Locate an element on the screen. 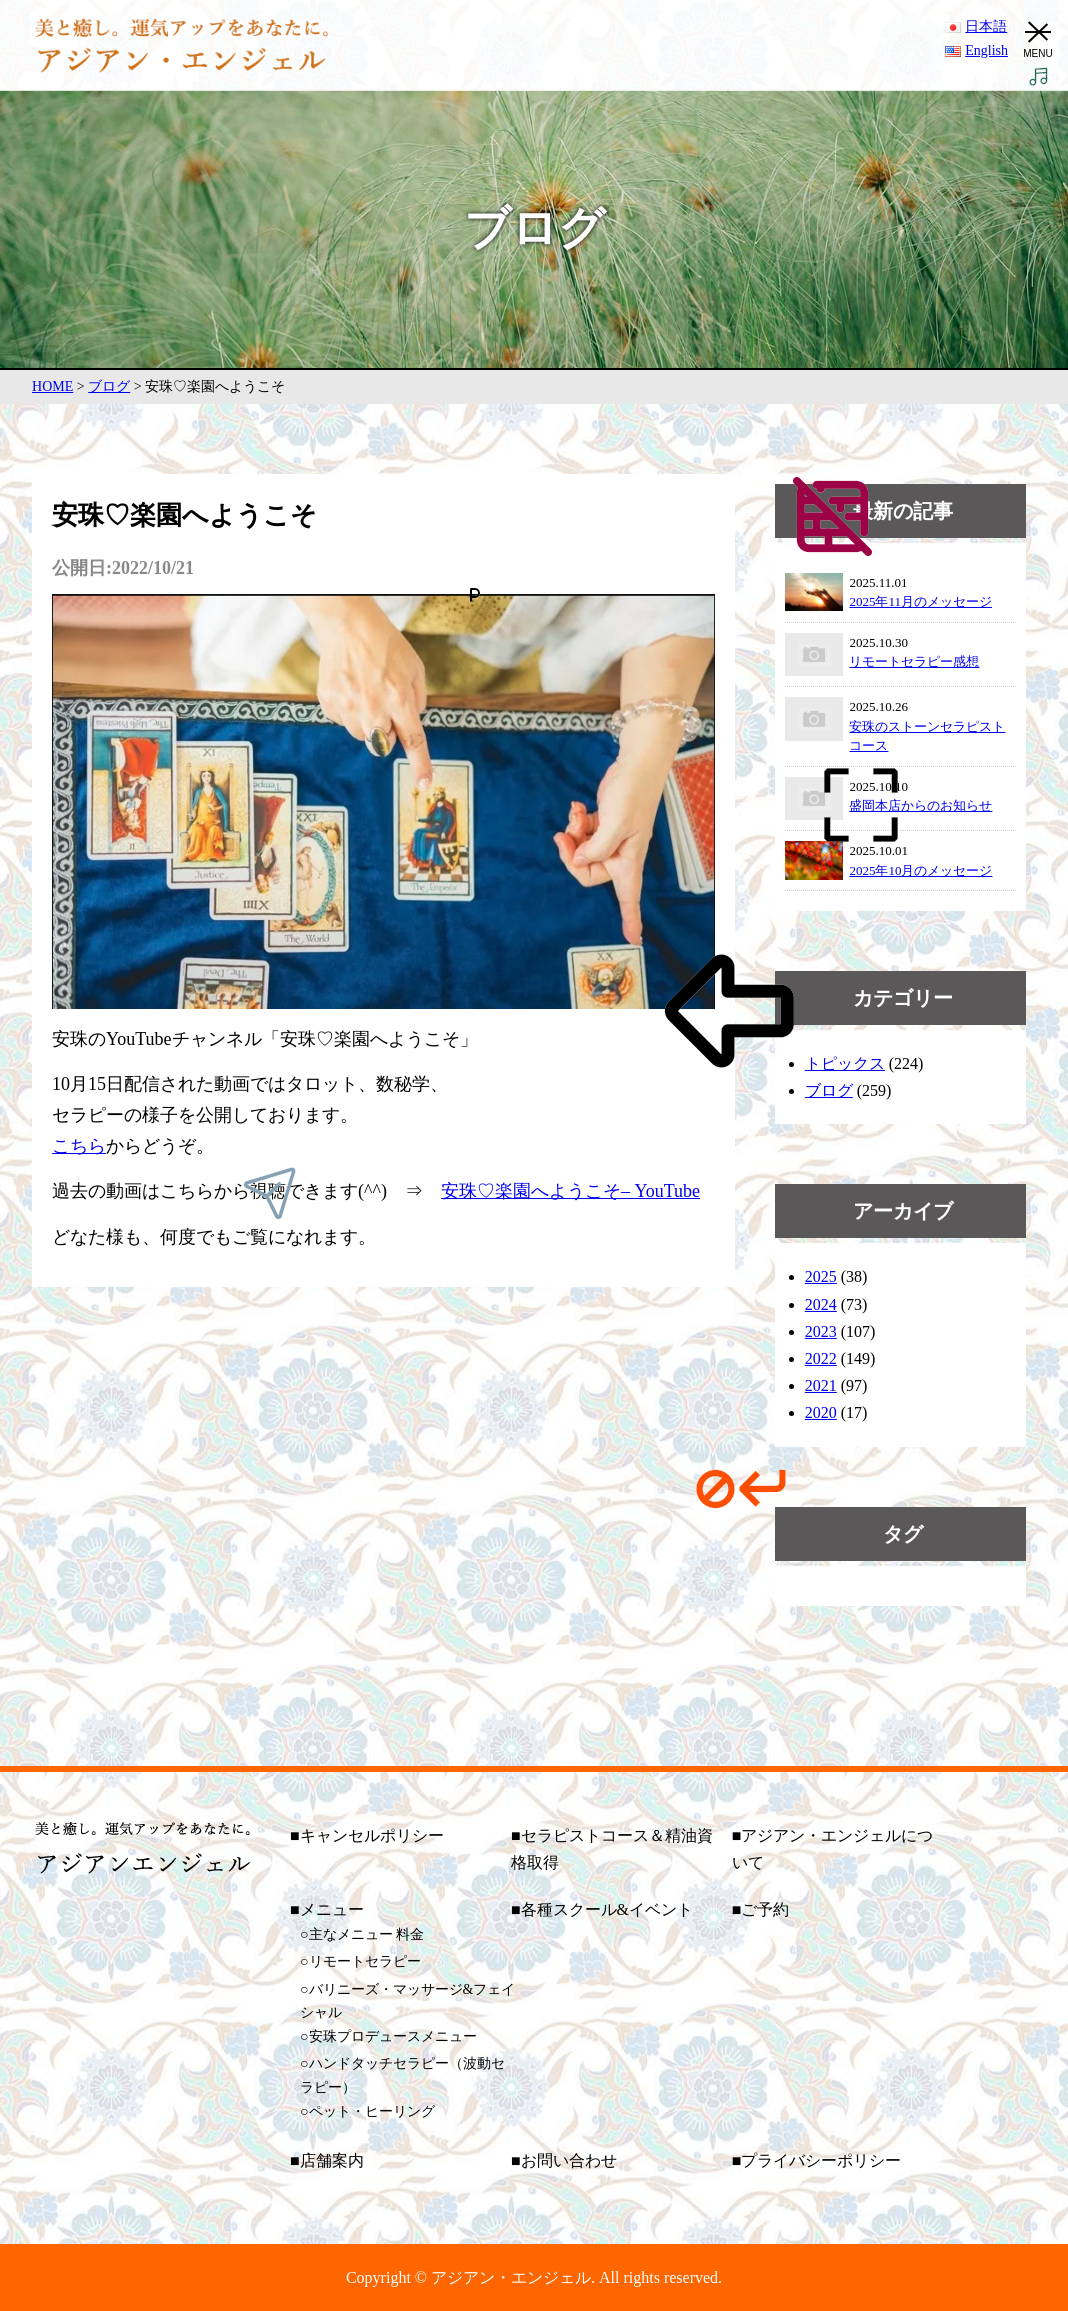  enter fullscreen mode is located at coordinates (861, 805).